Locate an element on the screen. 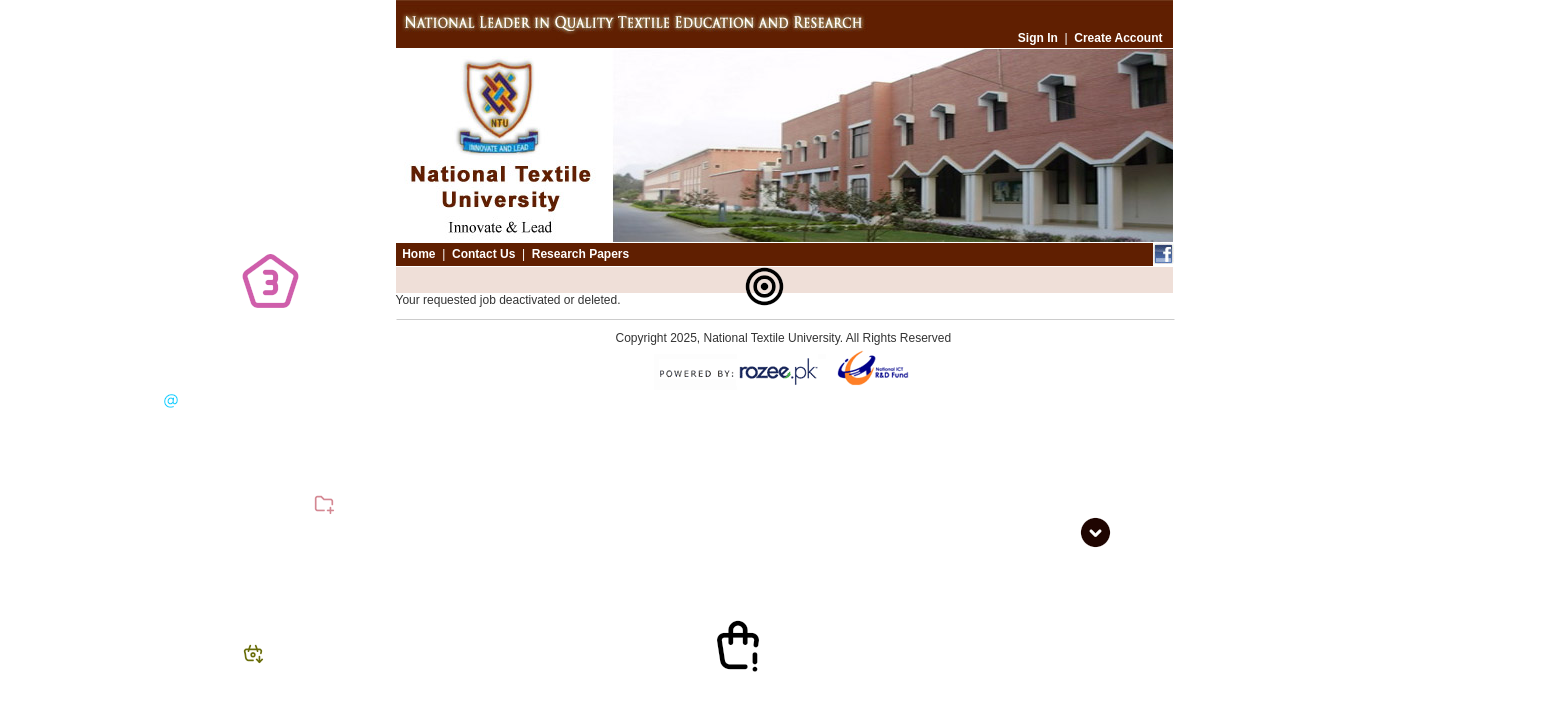 This screenshot has width=1568, height=720. set a goal or target is located at coordinates (764, 286).